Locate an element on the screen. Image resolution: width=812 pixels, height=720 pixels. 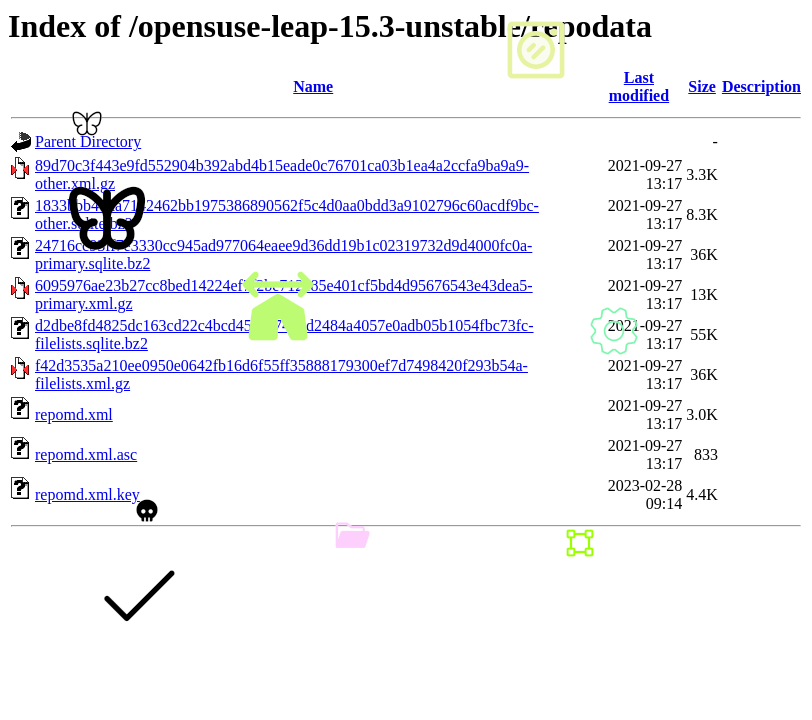
indicates dangerous or harmful content is located at coordinates (147, 511).